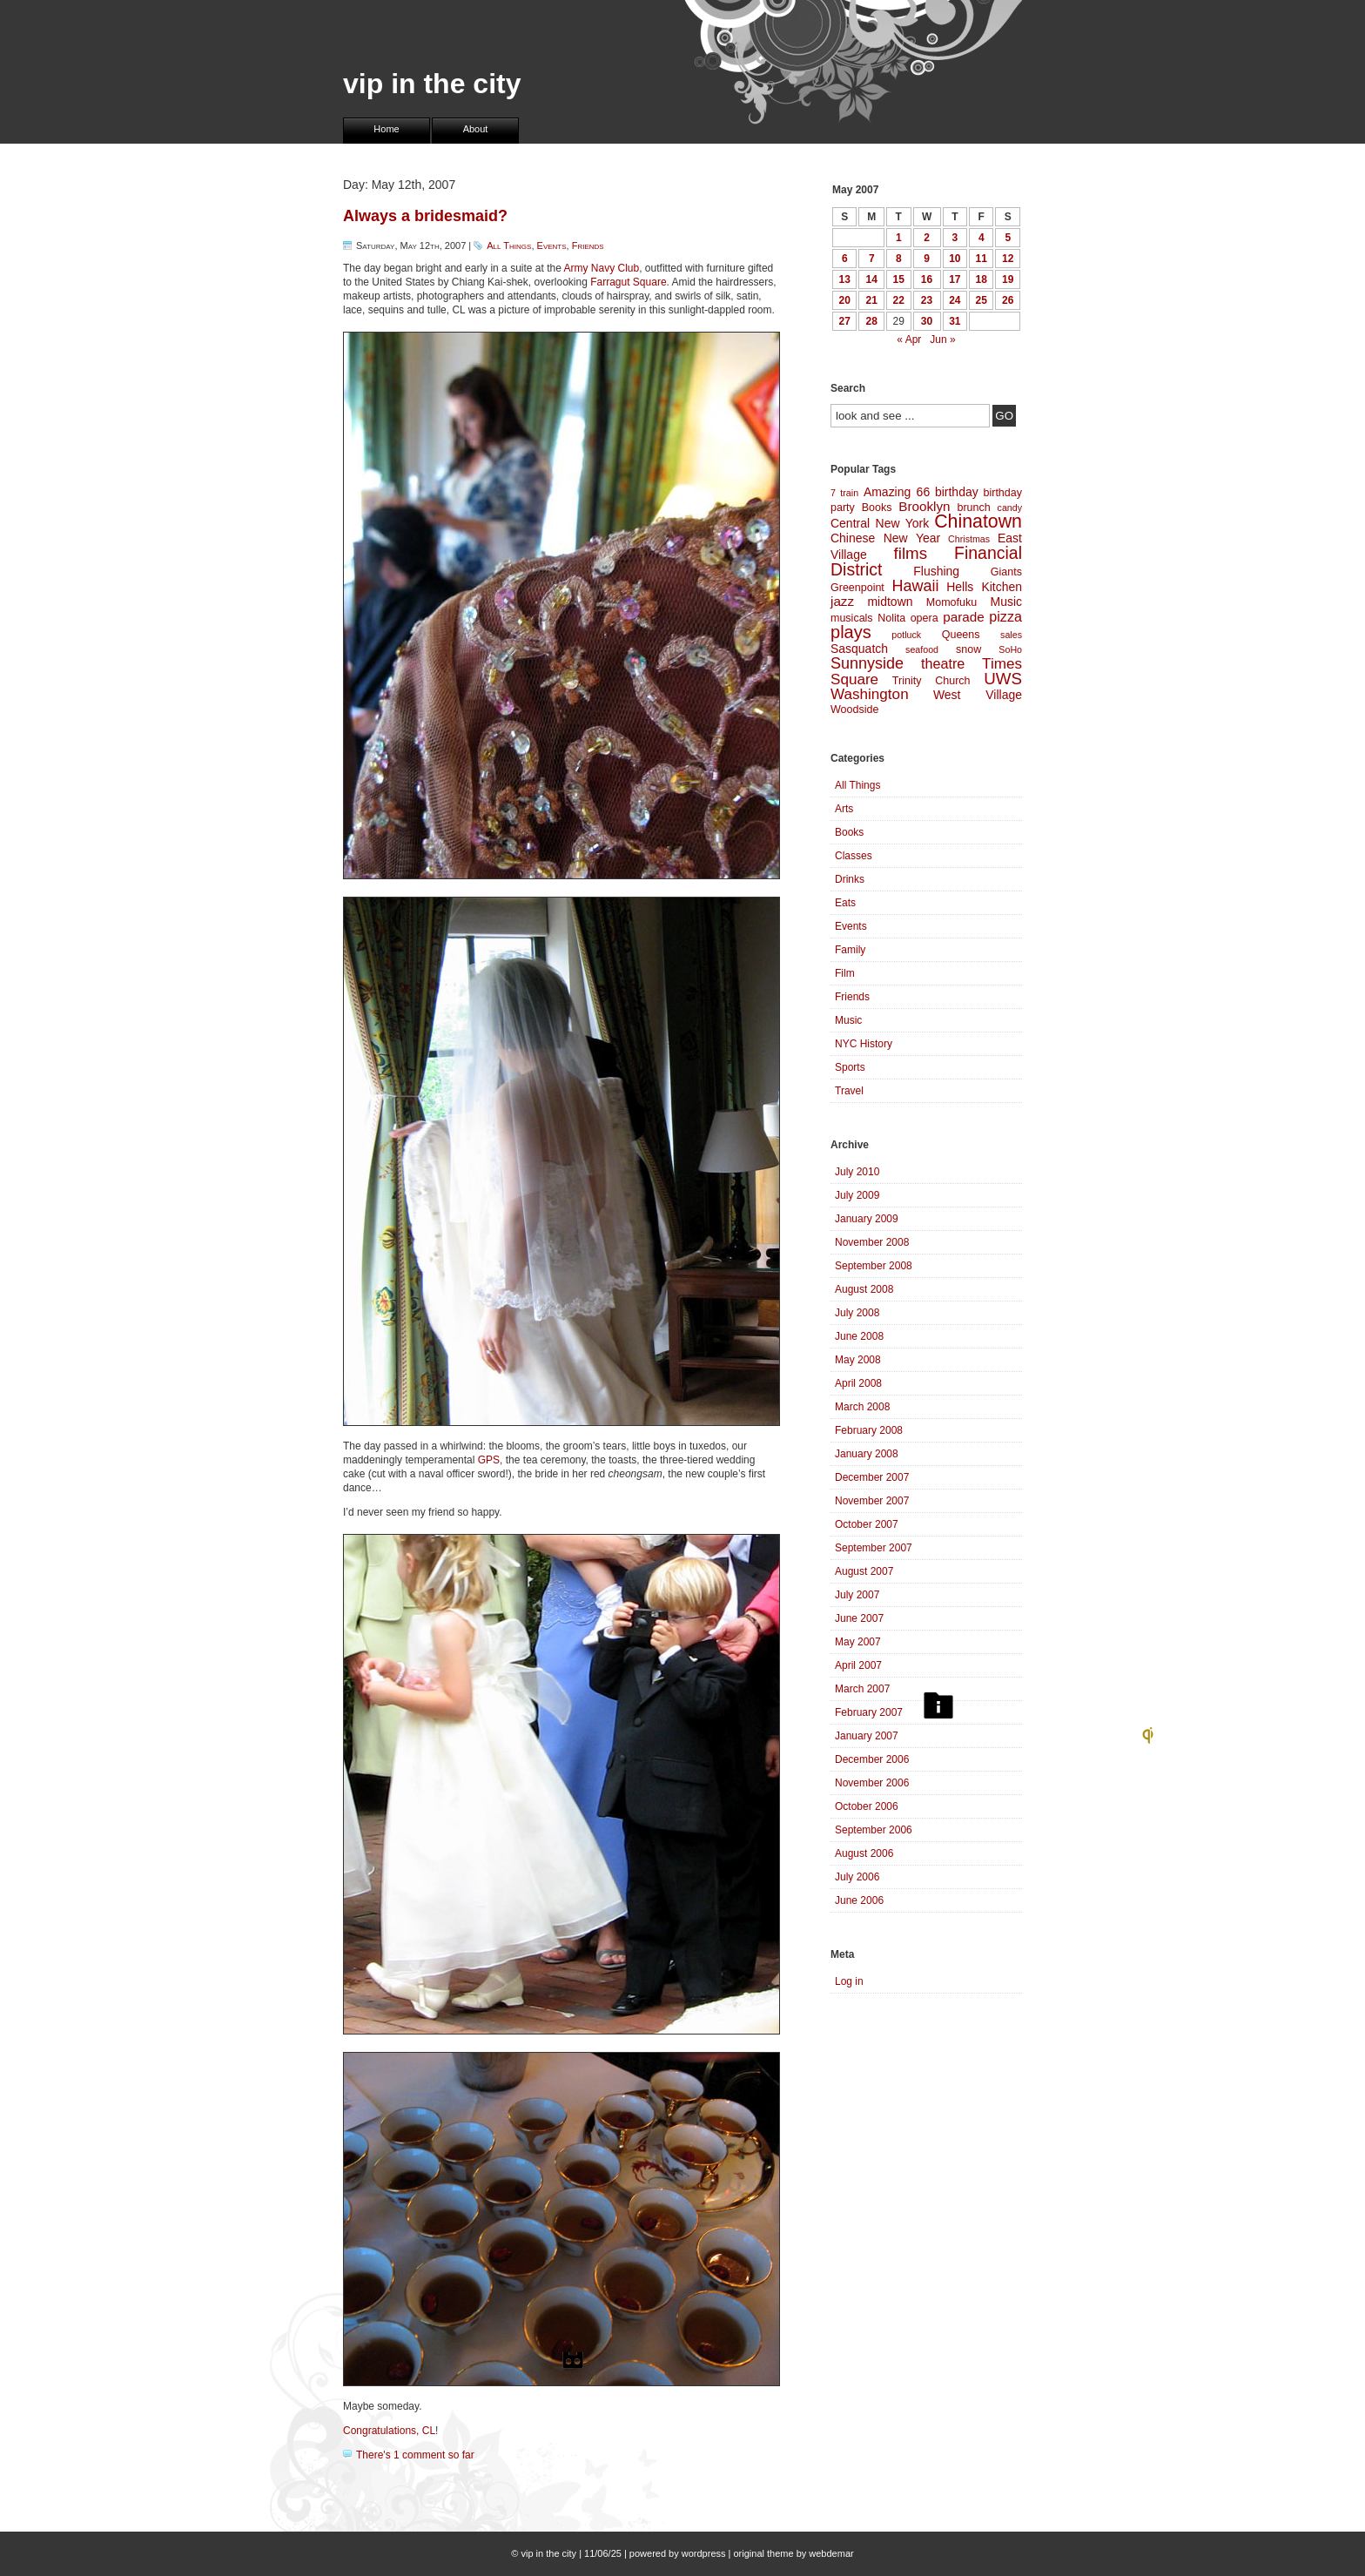  Describe the element at coordinates (938, 1705) in the screenshot. I see `view folder details or properties` at that location.